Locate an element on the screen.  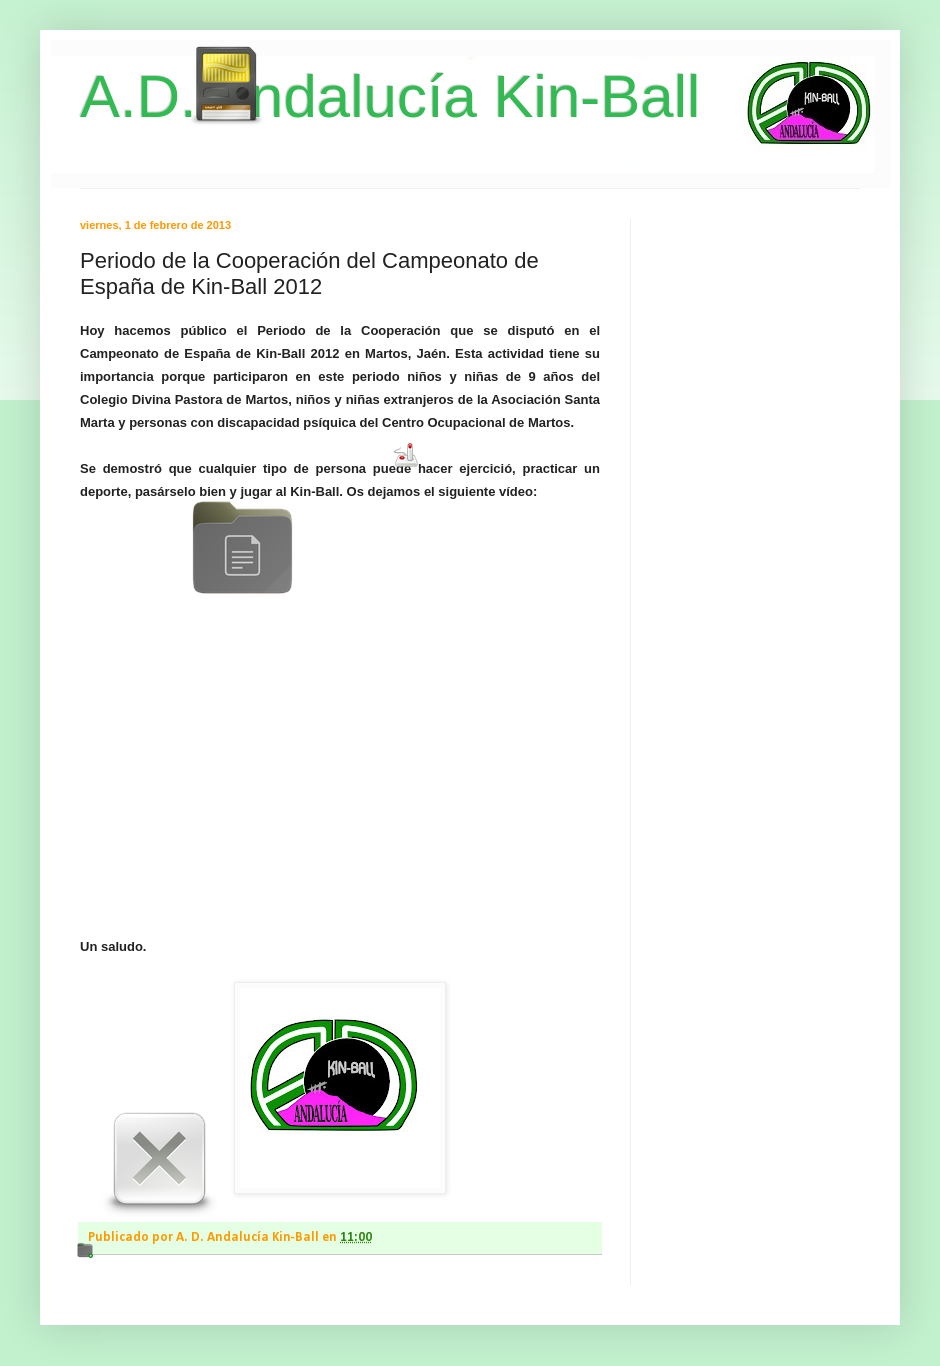
access removable flash storage device is located at coordinates (225, 85).